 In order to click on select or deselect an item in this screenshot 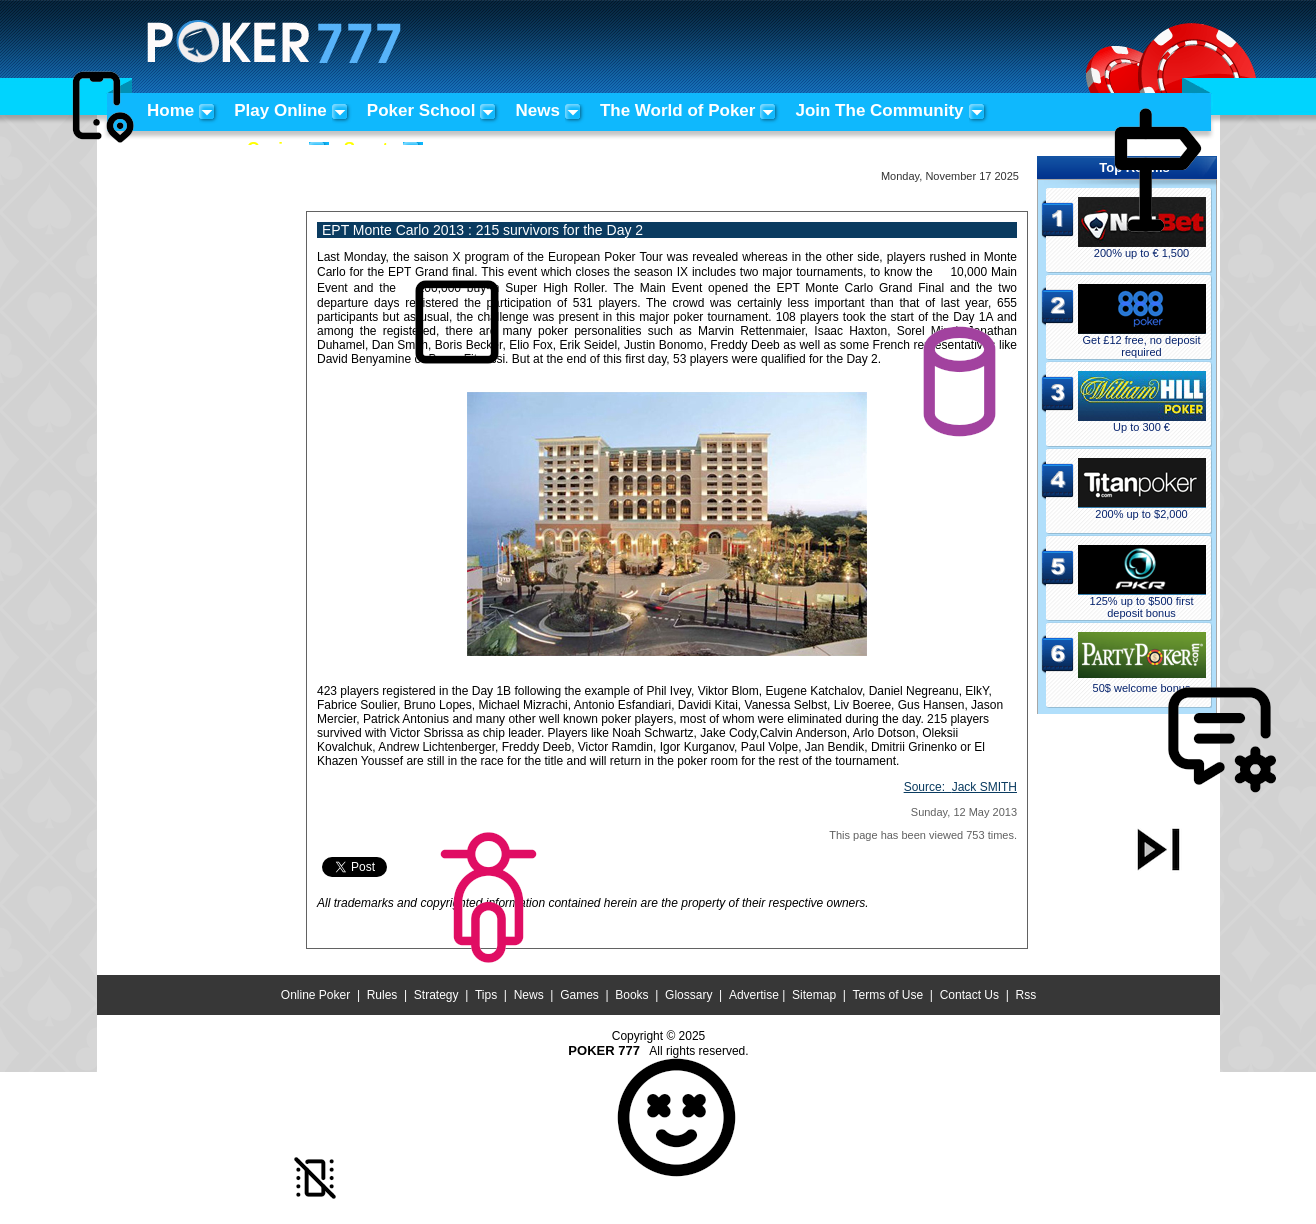, I will do `click(457, 322)`.